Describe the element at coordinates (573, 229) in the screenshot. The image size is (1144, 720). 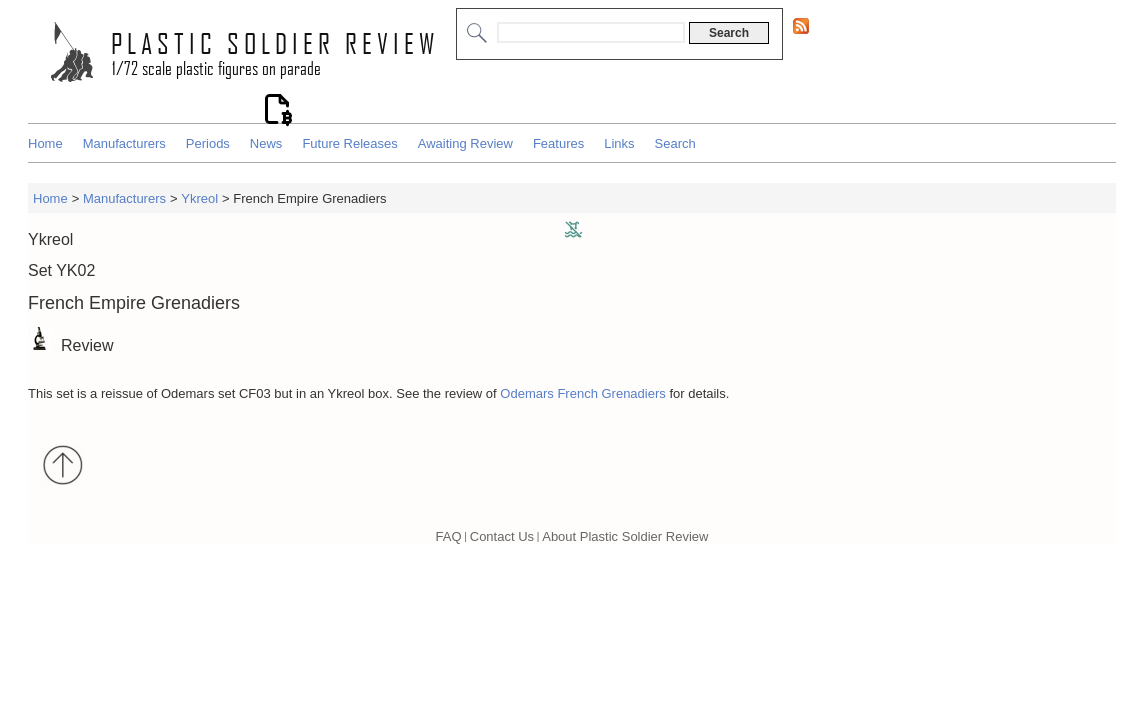
I see `pool closed or unavailable` at that location.